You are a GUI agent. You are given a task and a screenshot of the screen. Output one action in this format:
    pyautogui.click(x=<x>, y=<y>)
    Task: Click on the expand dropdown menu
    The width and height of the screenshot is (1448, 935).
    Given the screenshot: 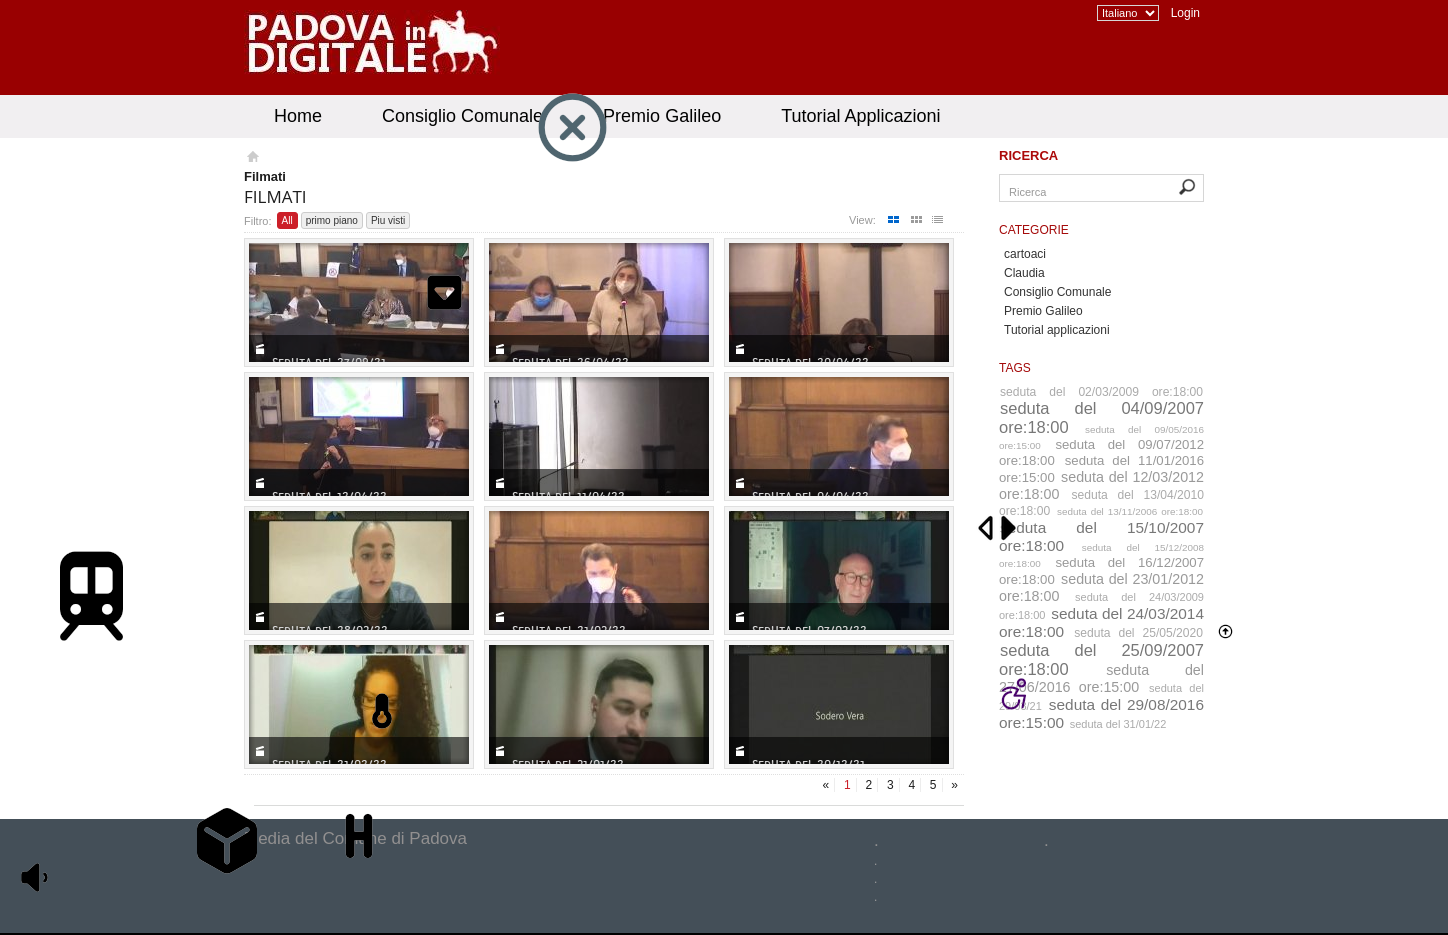 What is the action you would take?
    pyautogui.click(x=444, y=292)
    